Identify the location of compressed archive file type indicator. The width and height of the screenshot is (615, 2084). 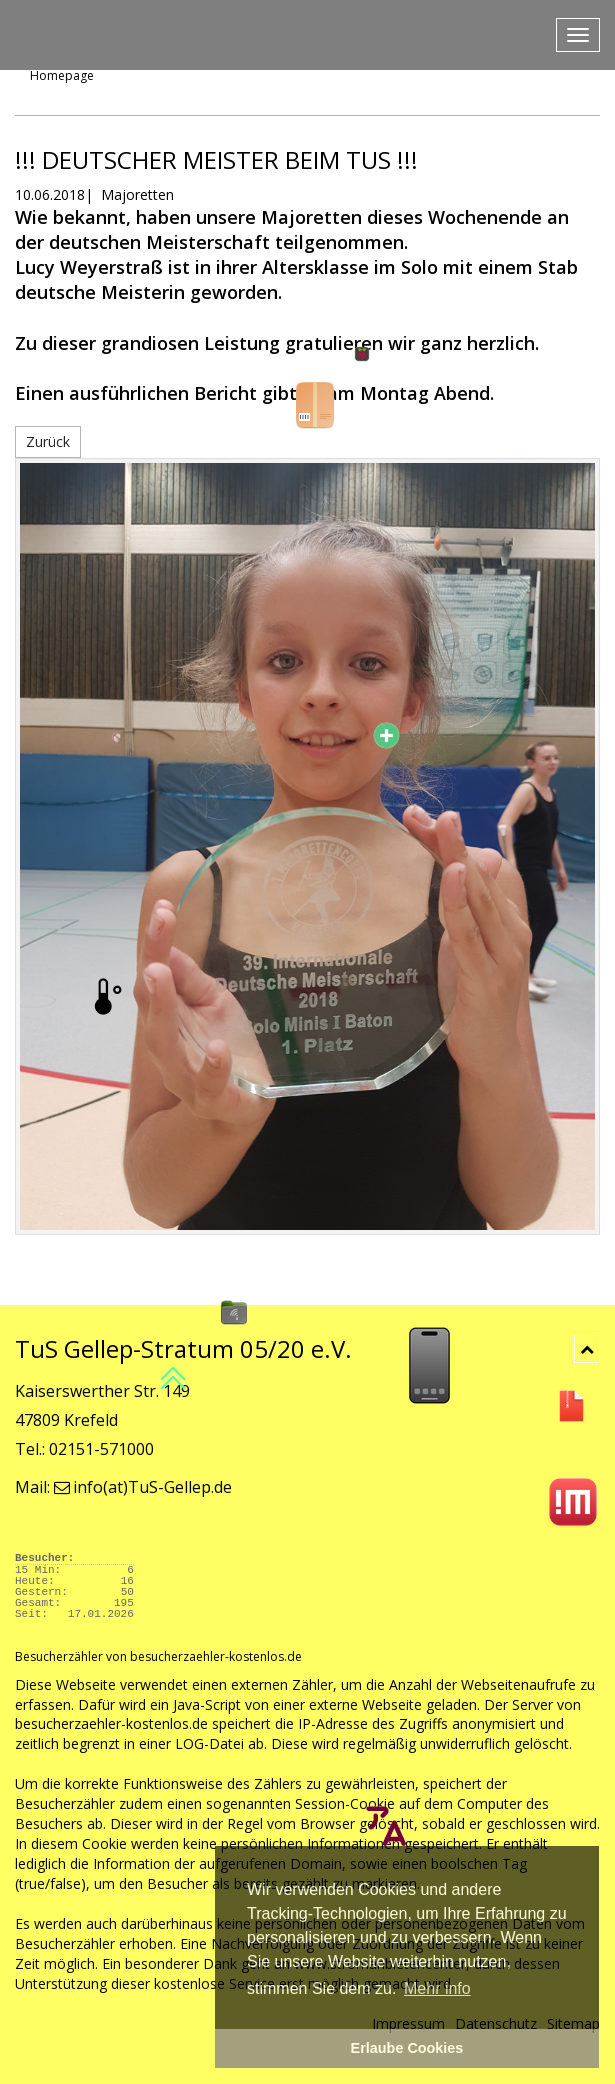
(315, 405).